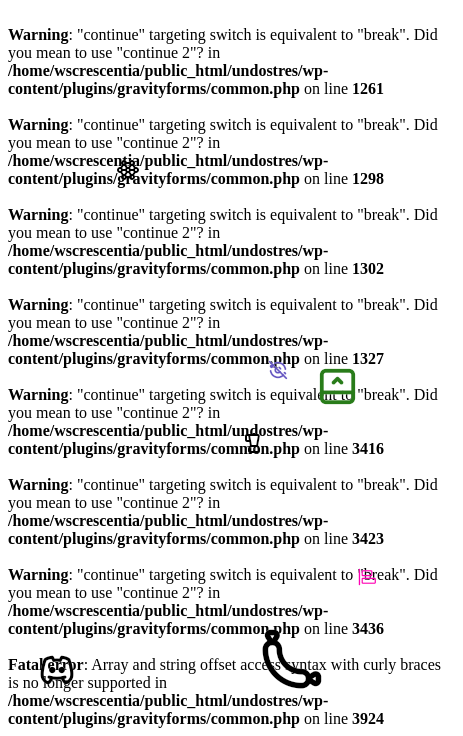 This screenshot has width=463, height=736. What do you see at coordinates (57, 670) in the screenshot?
I see `open Discord` at bounding box center [57, 670].